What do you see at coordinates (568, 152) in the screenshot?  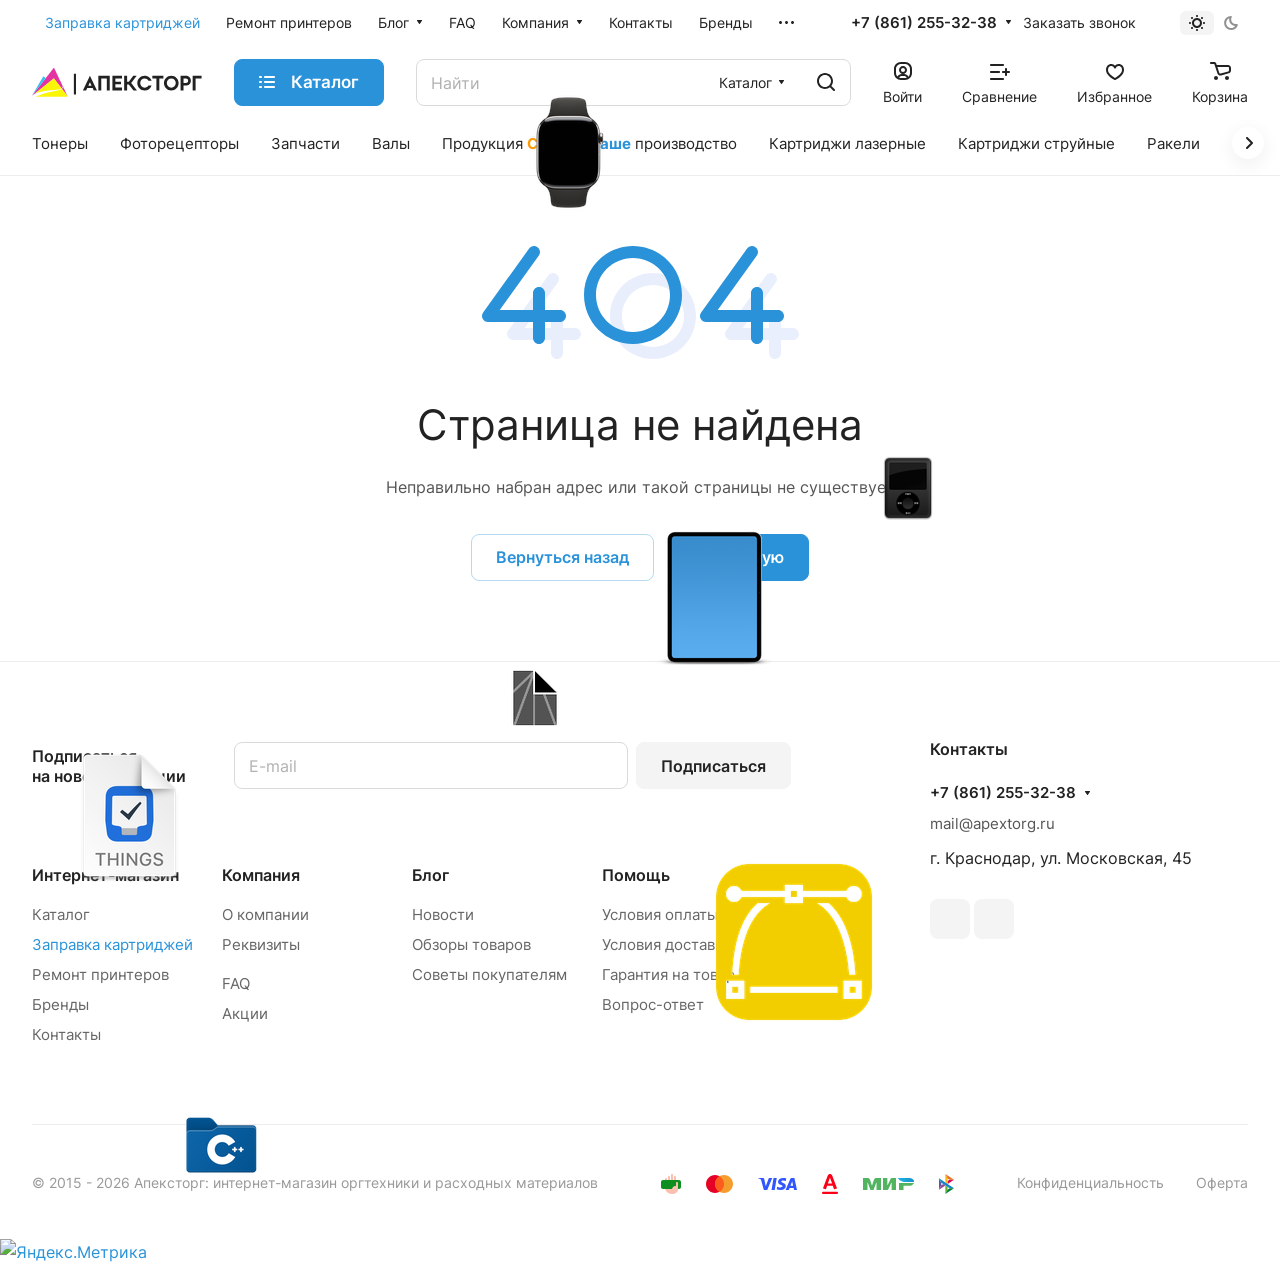 I see `apple watch series 10 device icon` at bounding box center [568, 152].